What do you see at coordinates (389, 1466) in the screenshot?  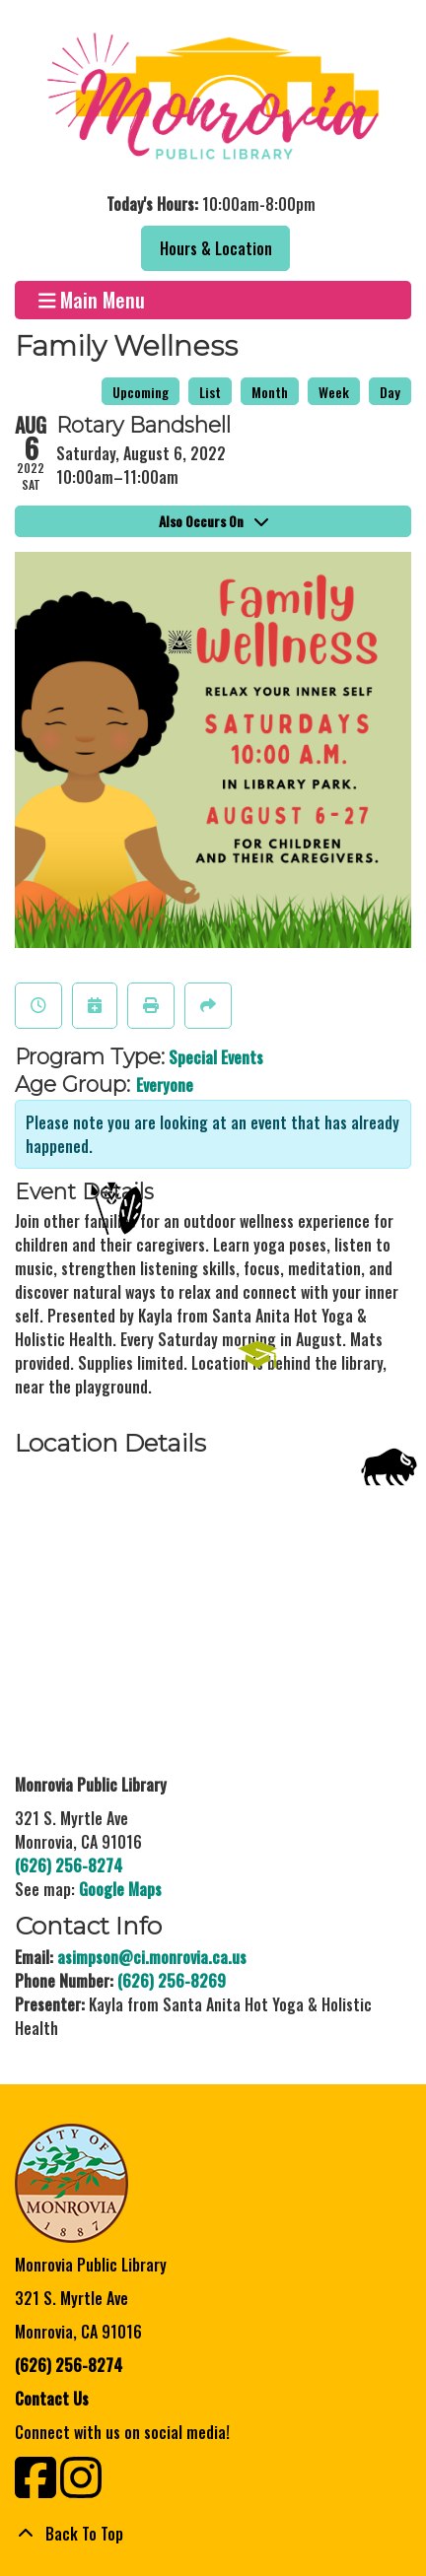 I see `wildlife or nature category indicator` at bounding box center [389, 1466].